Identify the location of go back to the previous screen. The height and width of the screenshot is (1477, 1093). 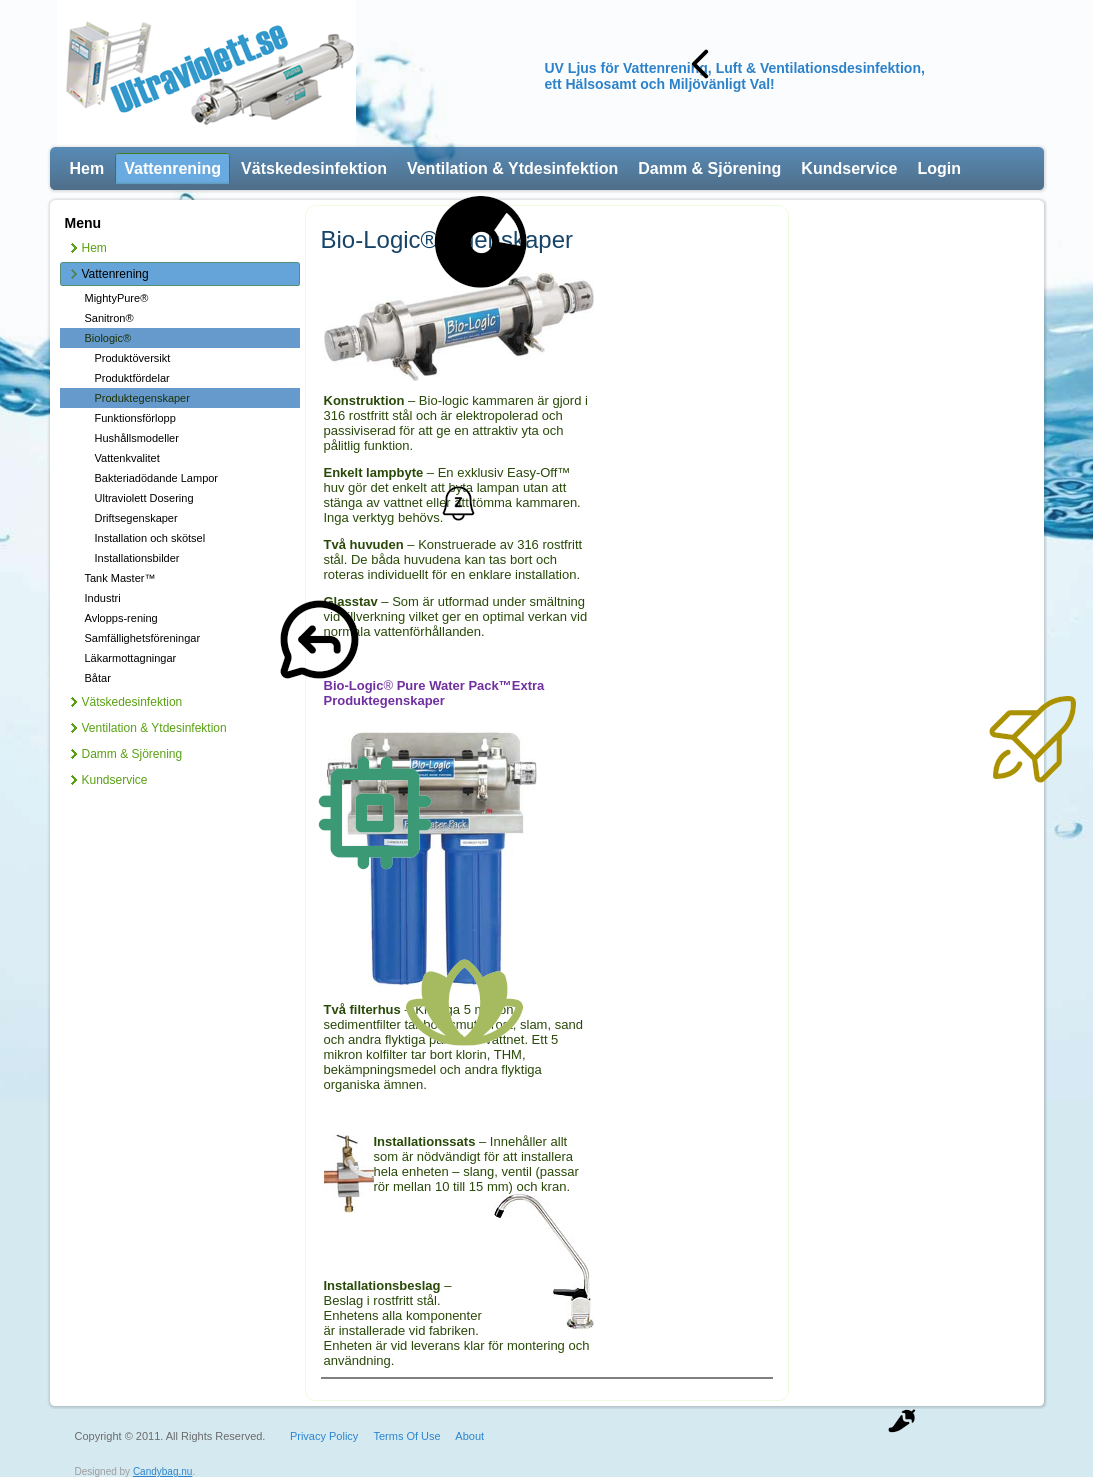
(700, 64).